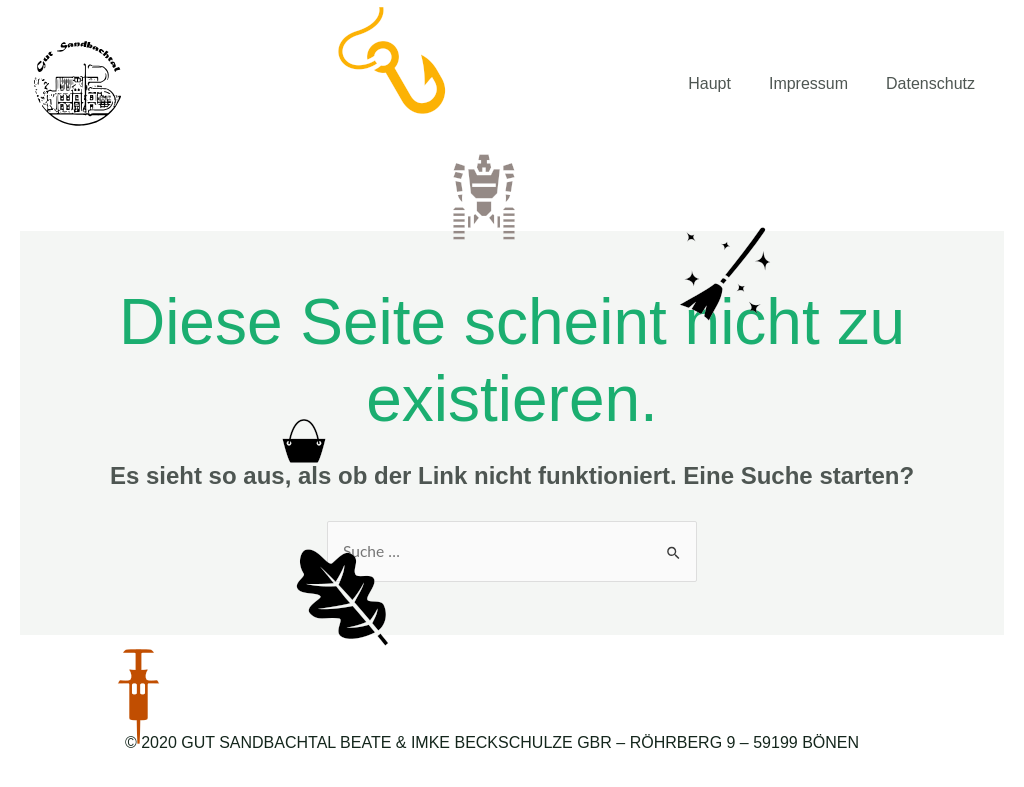 The height and width of the screenshot is (787, 1024). I want to click on access beach or vacation-related items, so click(304, 441).